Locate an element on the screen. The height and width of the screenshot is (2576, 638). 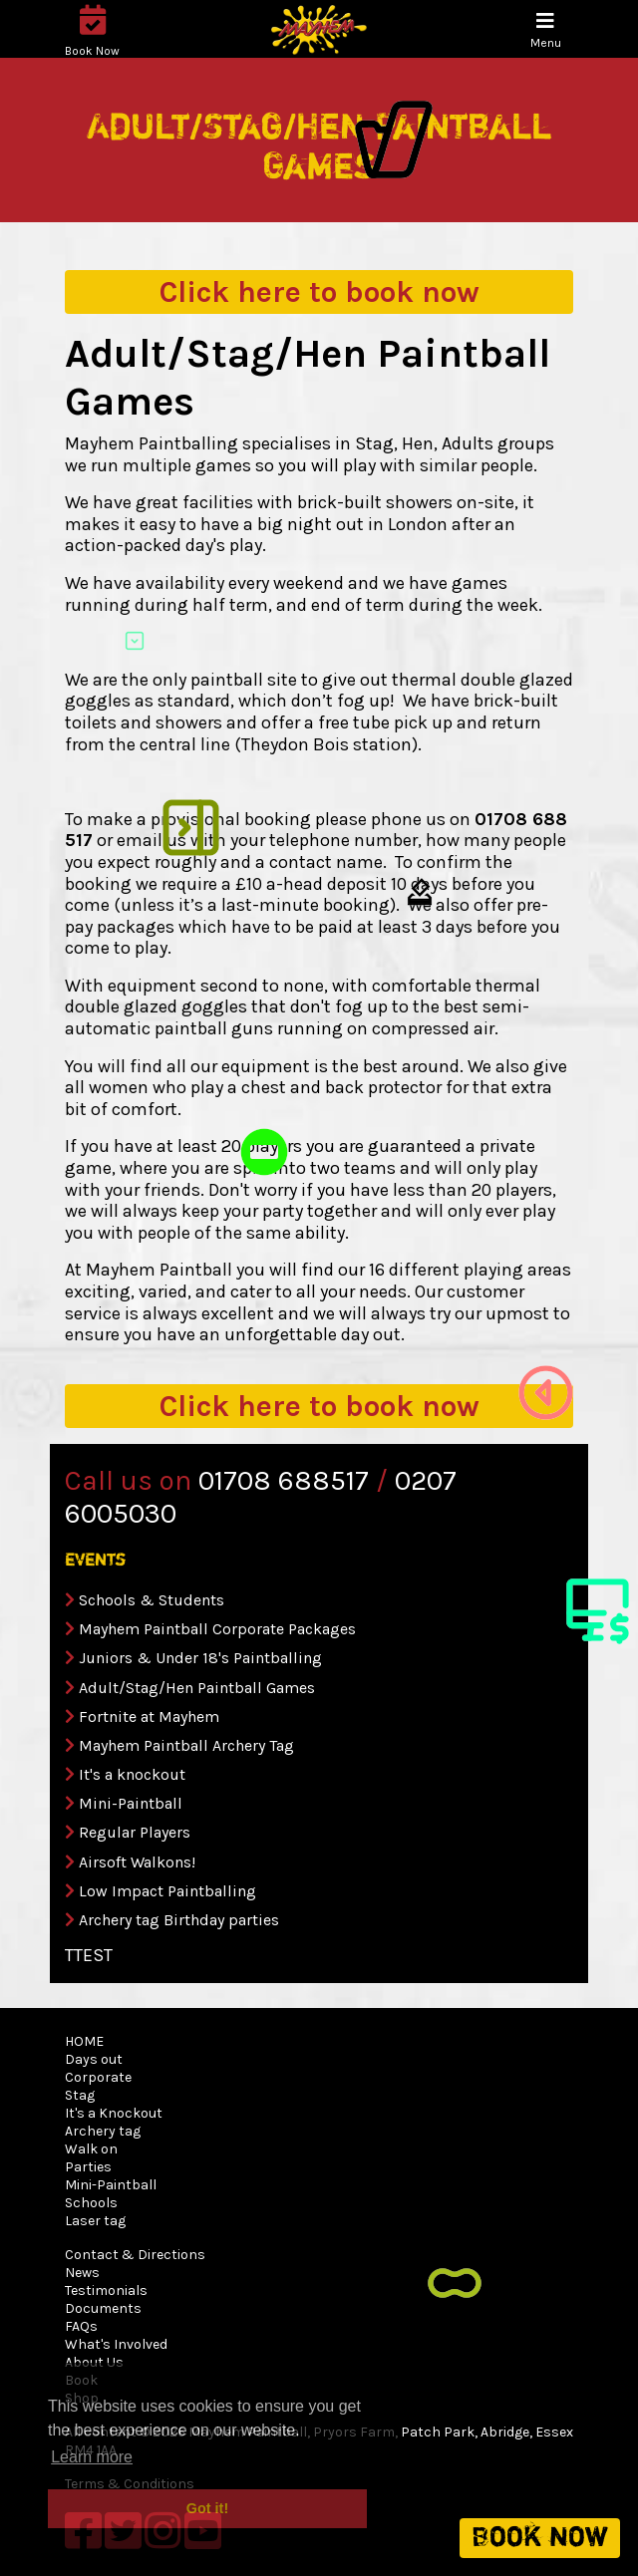
indicates an error or blocked state is located at coordinates (264, 1152).